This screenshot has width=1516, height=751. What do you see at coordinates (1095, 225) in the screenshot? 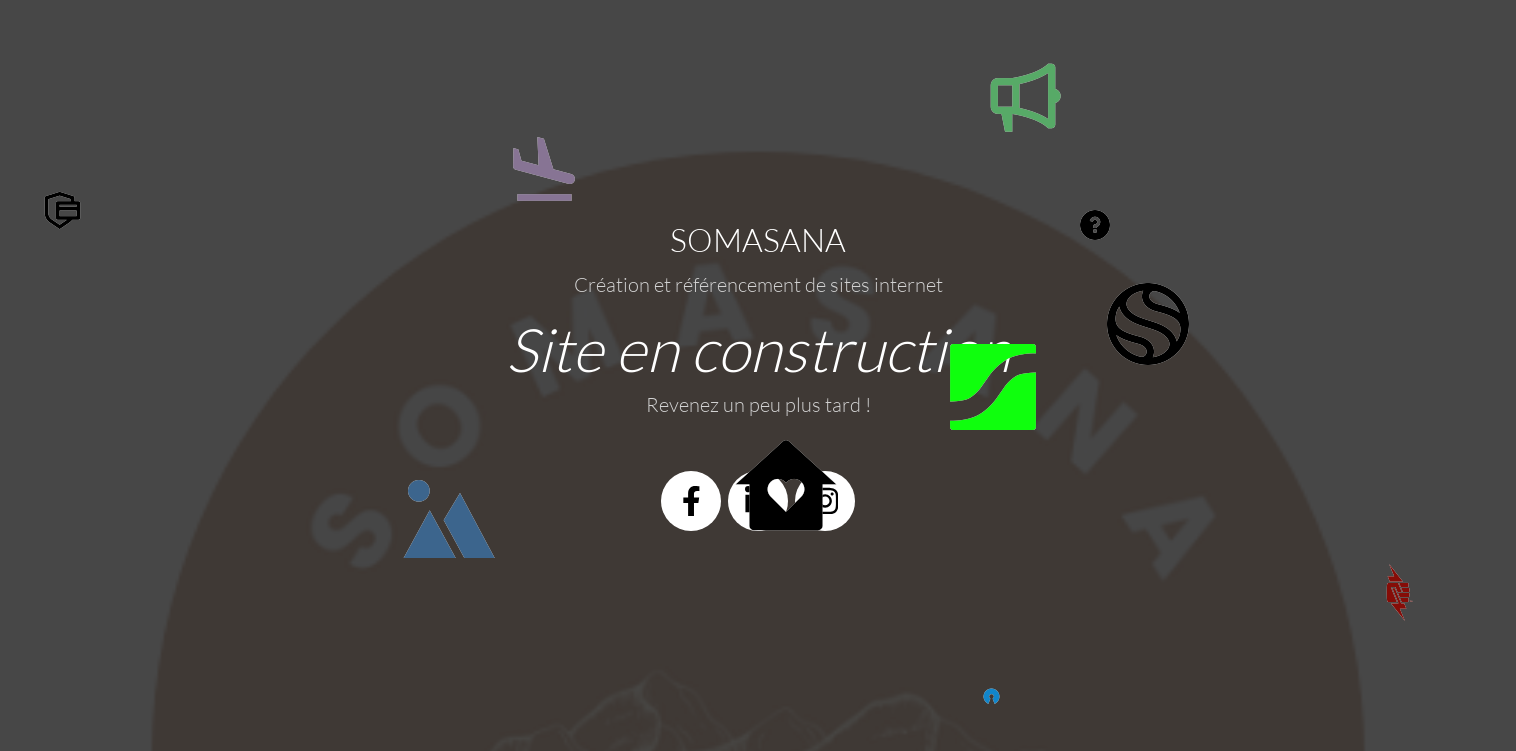
I see `access help or support` at bounding box center [1095, 225].